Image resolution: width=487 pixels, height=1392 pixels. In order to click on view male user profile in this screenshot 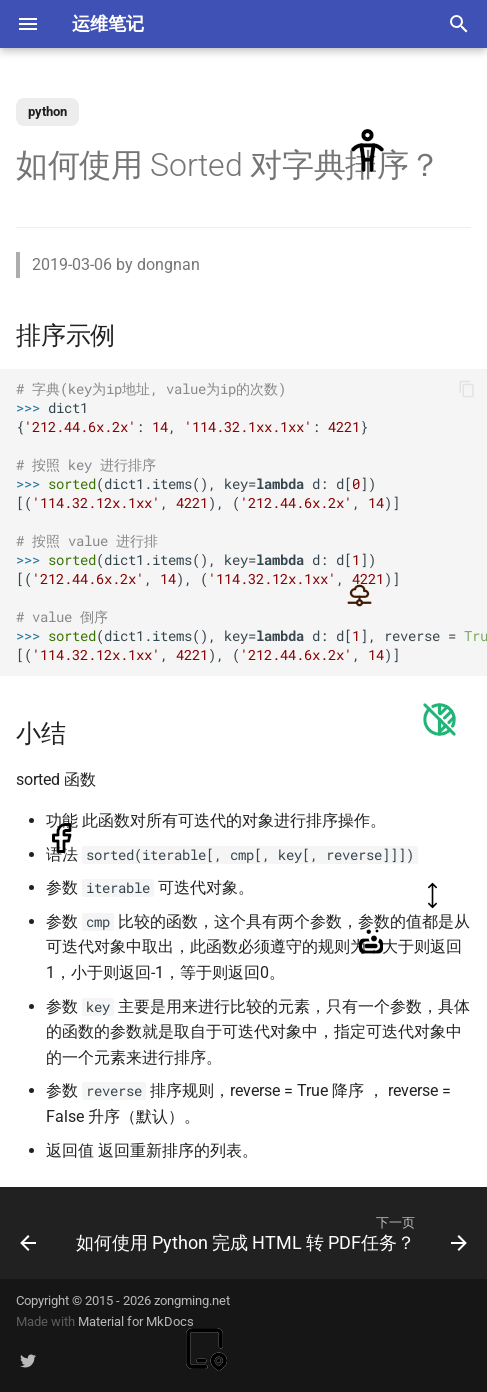, I will do `click(367, 151)`.